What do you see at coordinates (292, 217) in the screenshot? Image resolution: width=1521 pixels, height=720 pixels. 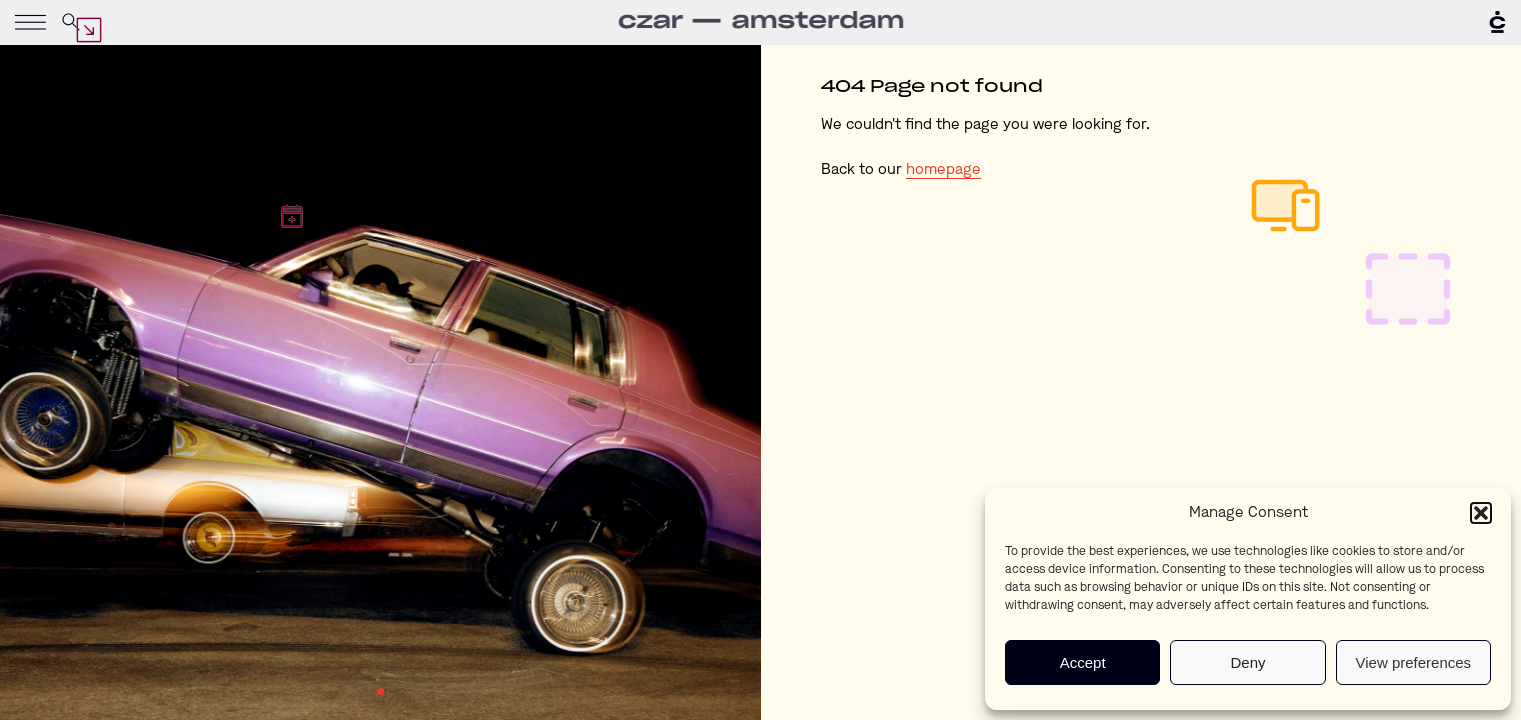 I see `add a new event to your calendar` at bounding box center [292, 217].